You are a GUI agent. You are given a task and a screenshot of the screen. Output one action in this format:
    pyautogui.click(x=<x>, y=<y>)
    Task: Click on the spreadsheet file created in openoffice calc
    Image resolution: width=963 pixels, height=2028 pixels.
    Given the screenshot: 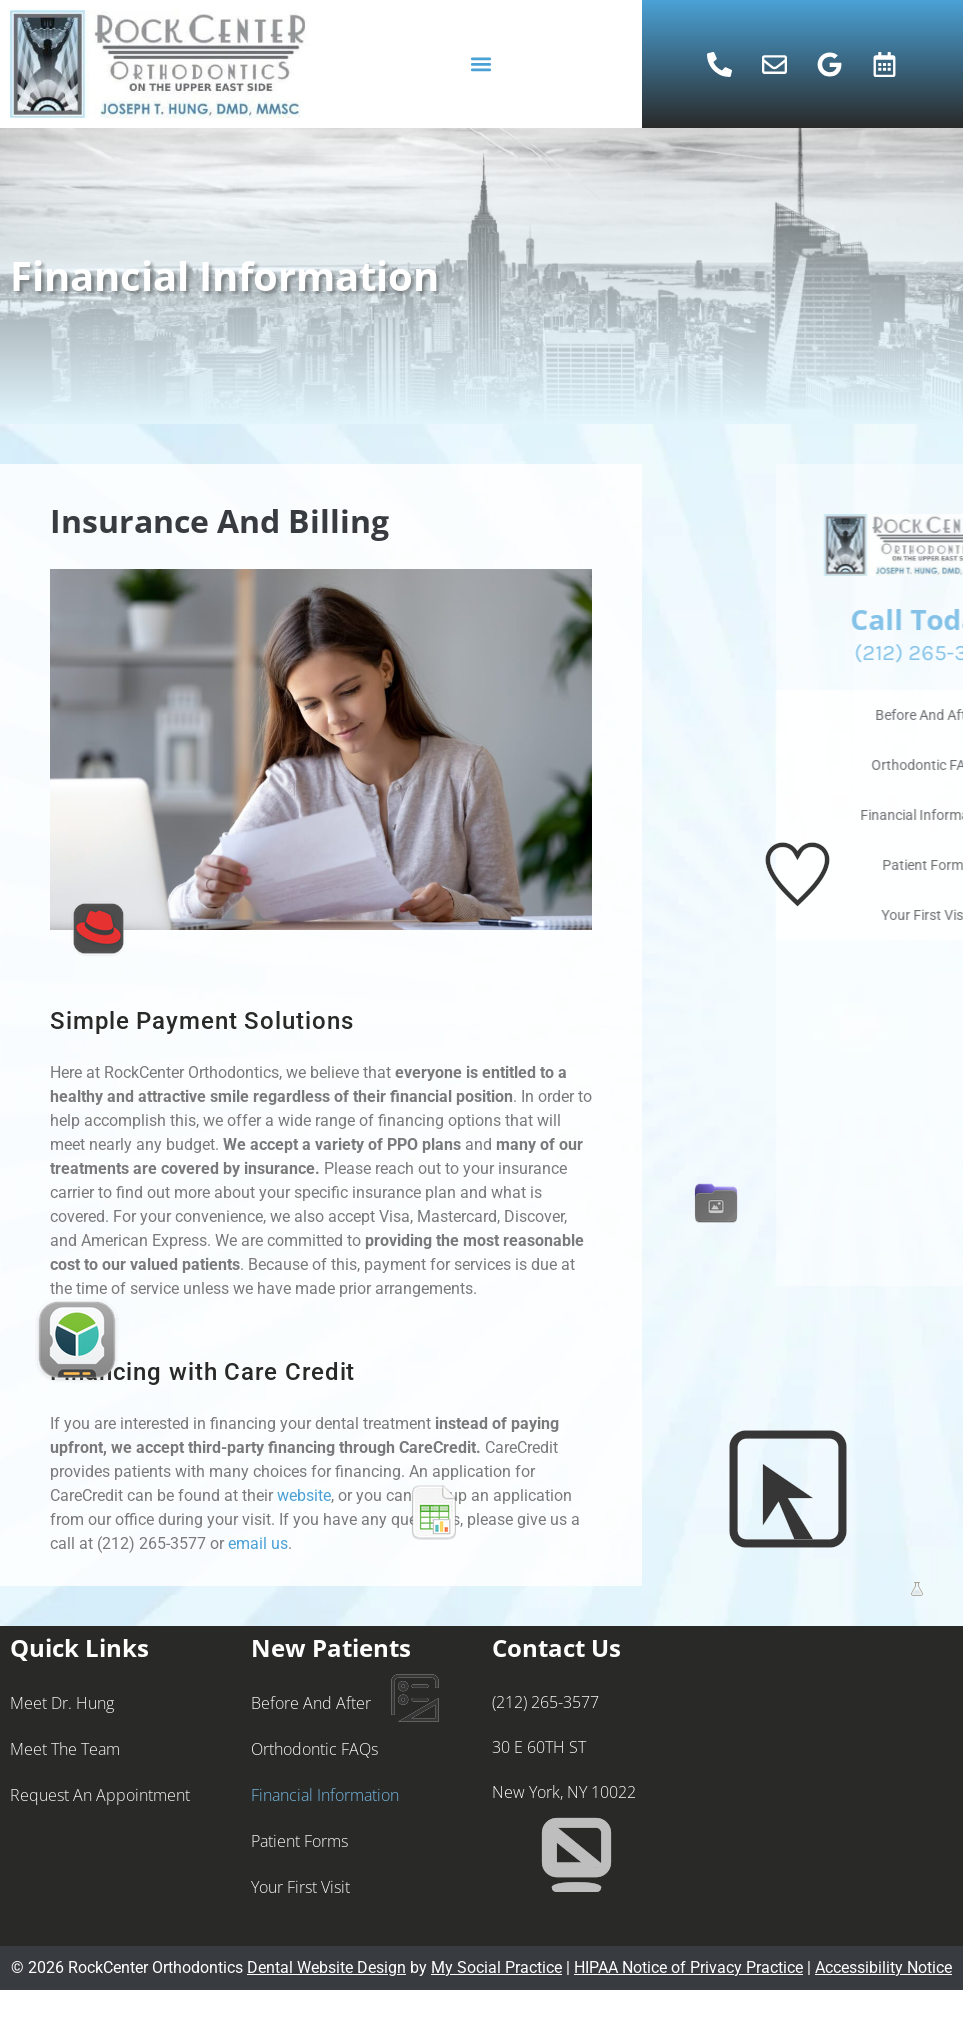 What is the action you would take?
    pyautogui.click(x=434, y=1512)
    